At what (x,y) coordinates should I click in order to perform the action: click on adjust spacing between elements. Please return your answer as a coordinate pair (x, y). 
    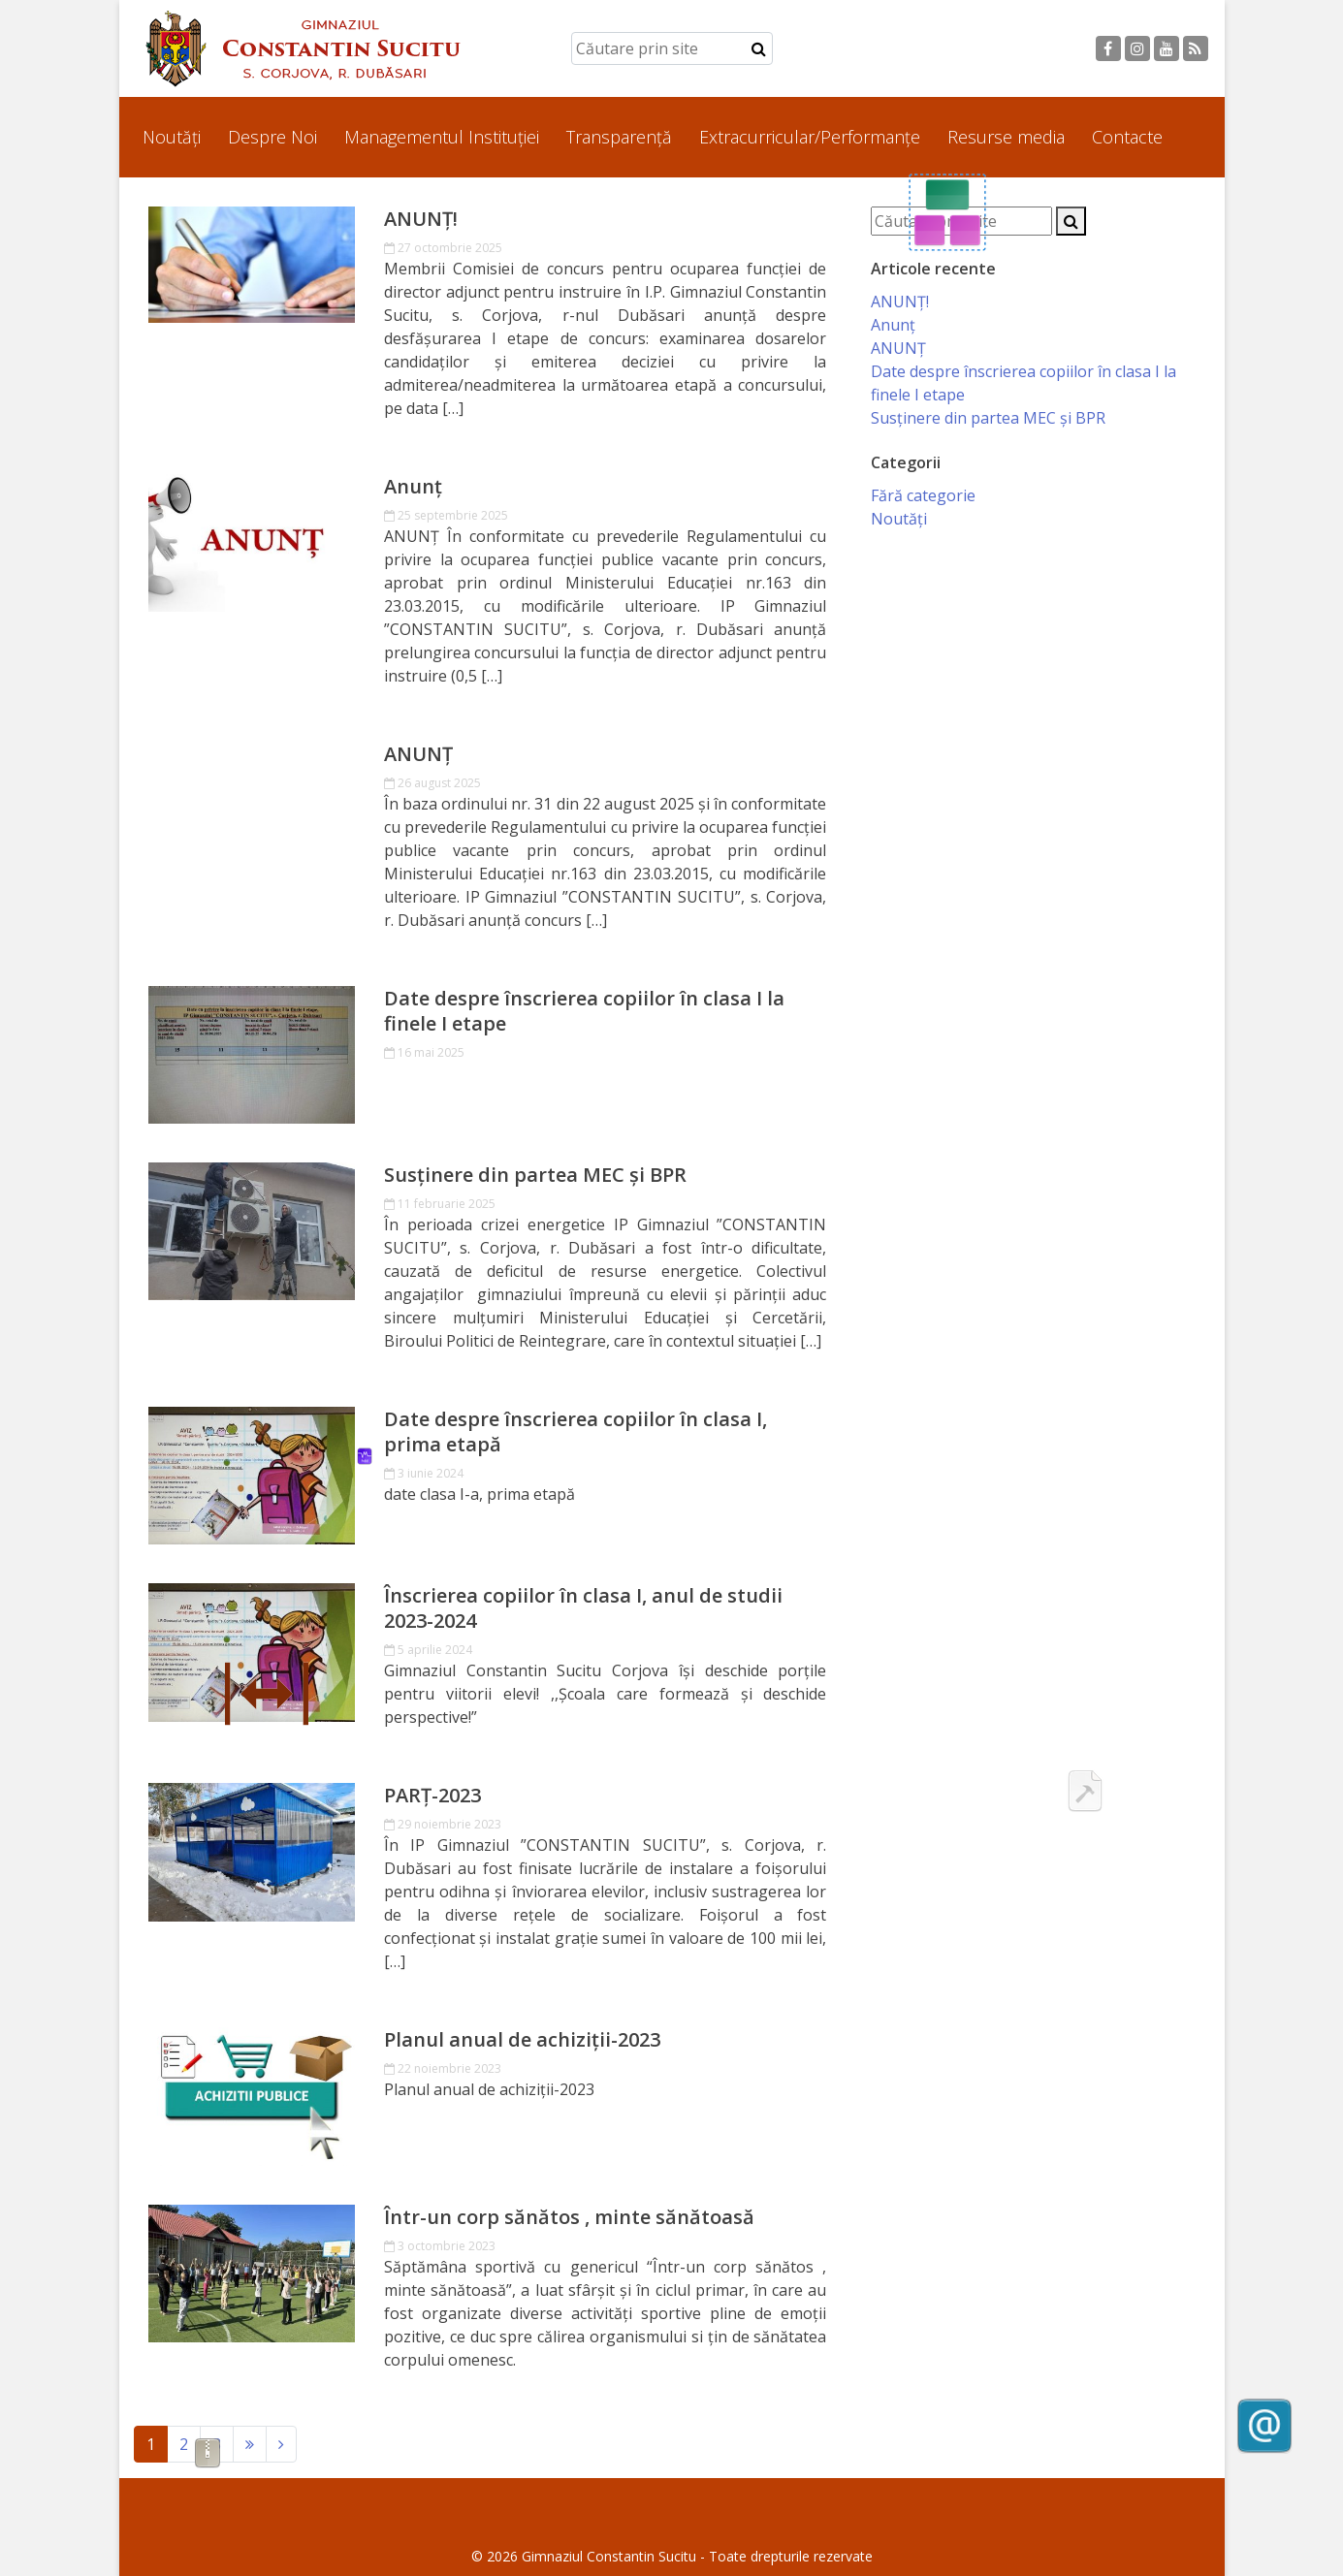
    Looking at the image, I should click on (267, 1694).